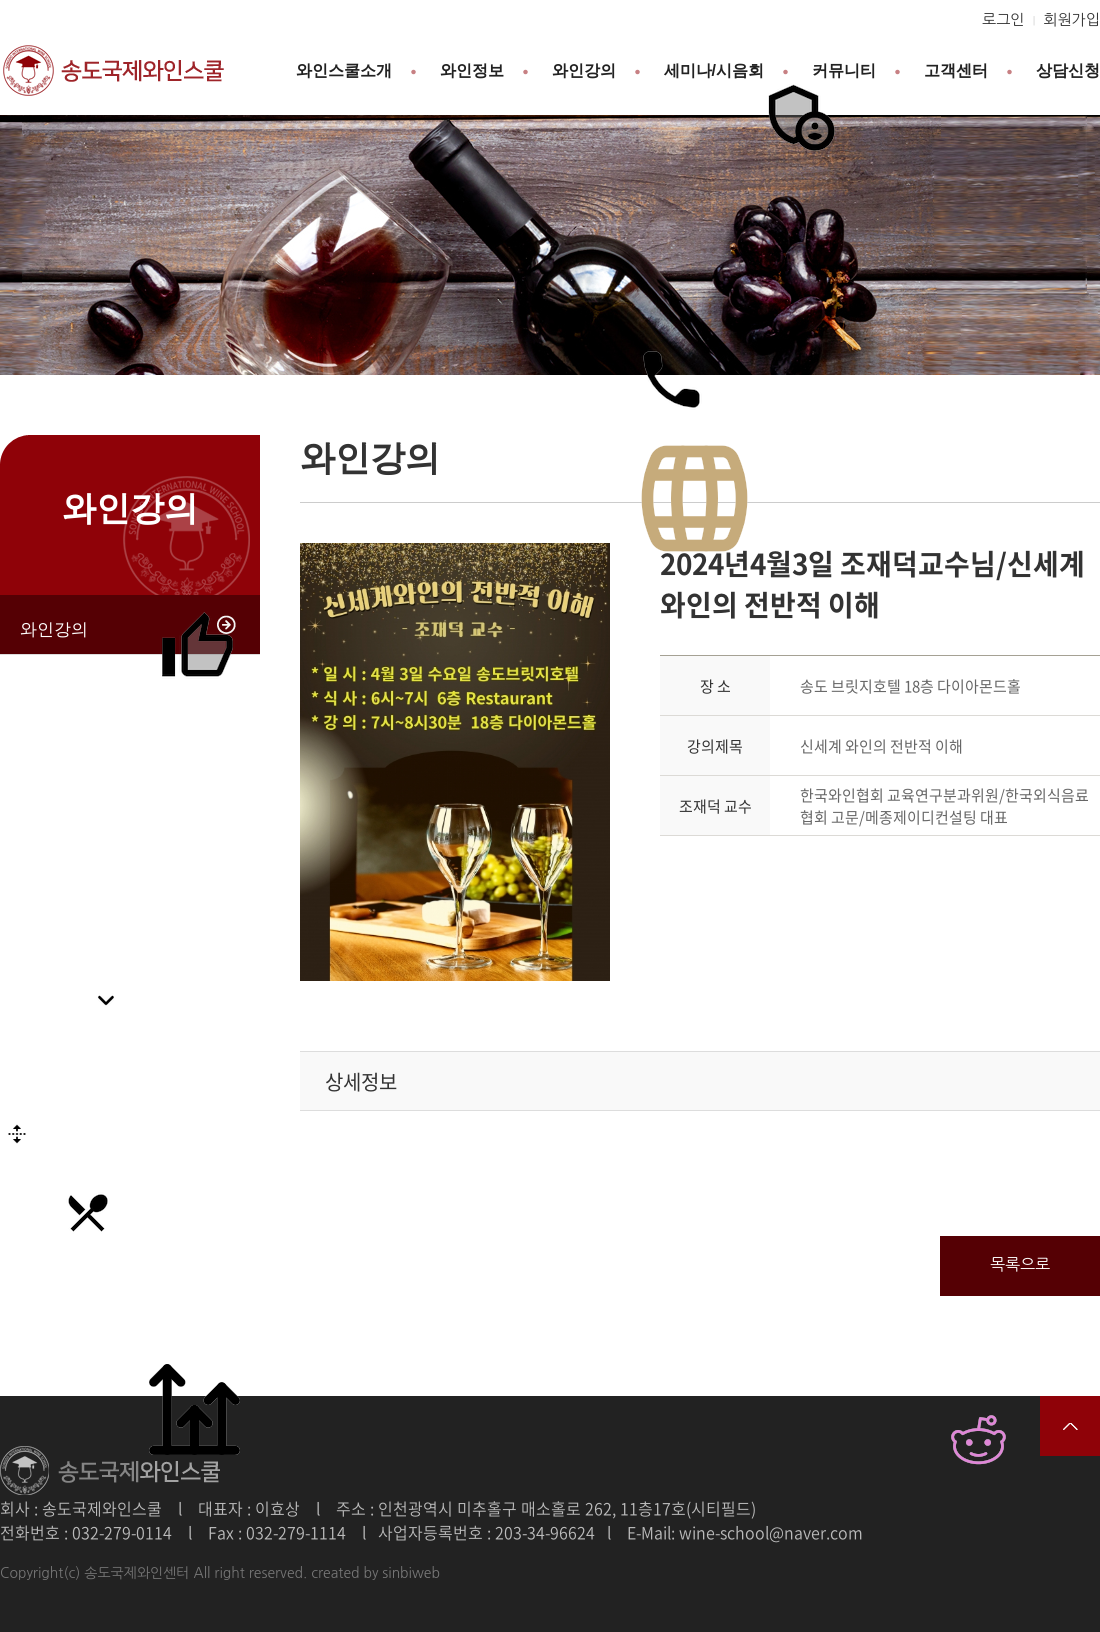 This screenshot has height=1632, width=1100. What do you see at coordinates (87, 1212) in the screenshot?
I see `find nearby restaurants` at bounding box center [87, 1212].